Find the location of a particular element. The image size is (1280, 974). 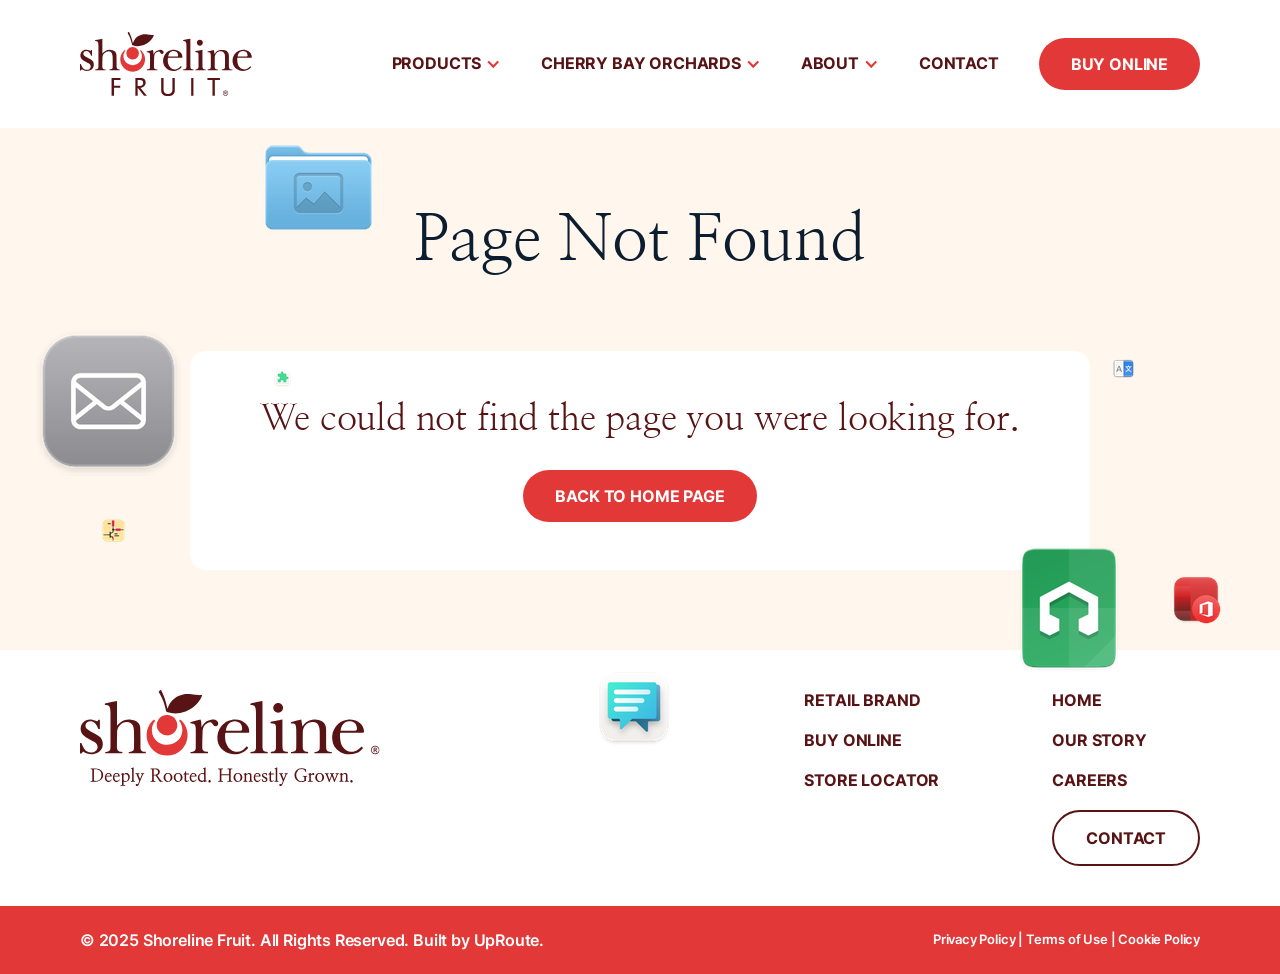

access language and region settings is located at coordinates (1123, 368).